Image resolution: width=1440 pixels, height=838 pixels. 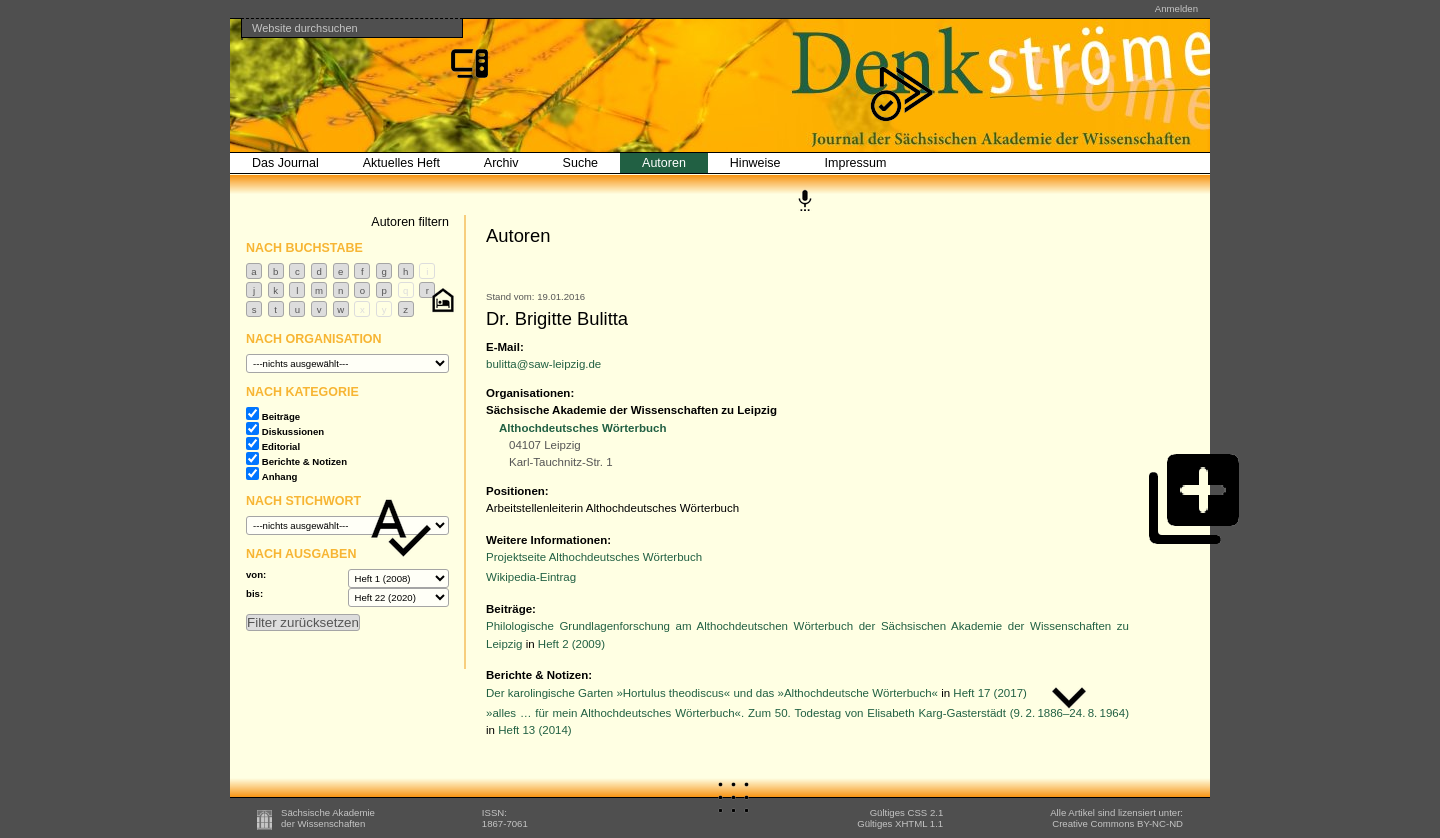 I want to click on access voice input settings, so click(x=805, y=200).